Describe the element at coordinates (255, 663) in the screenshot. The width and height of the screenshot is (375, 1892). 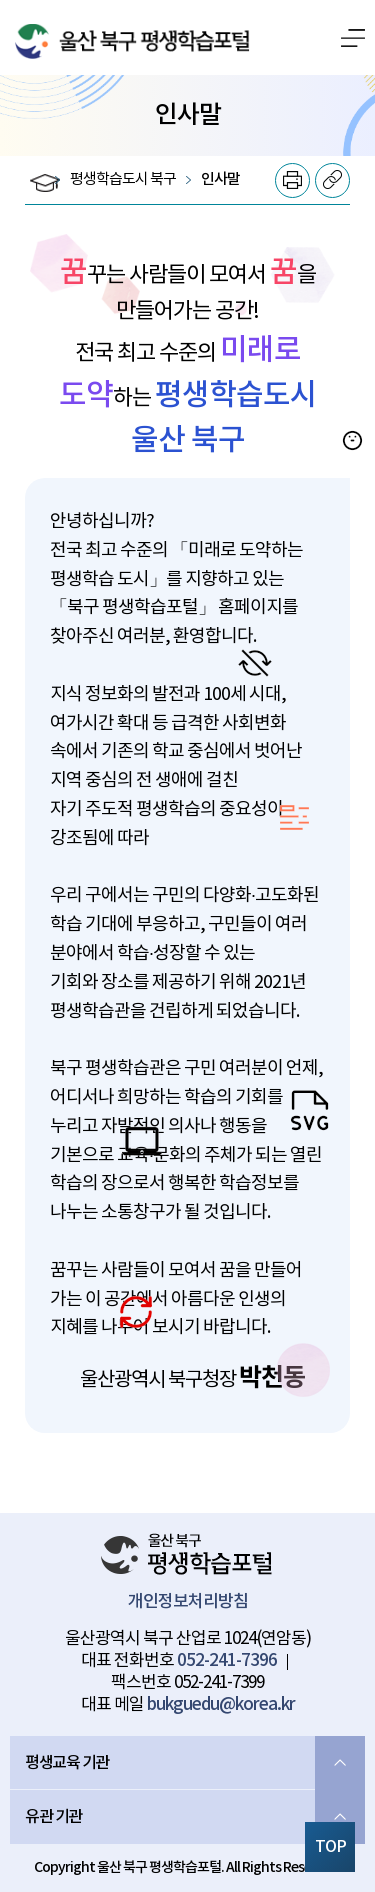
I see `sync is disabled or paused` at that location.